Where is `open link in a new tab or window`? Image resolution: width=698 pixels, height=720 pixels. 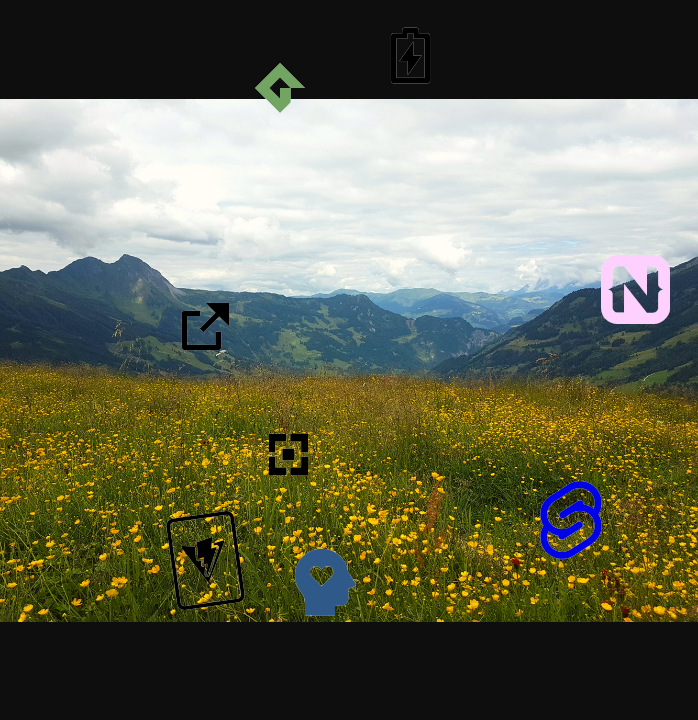
open link in a new tab or window is located at coordinates (205, 326).